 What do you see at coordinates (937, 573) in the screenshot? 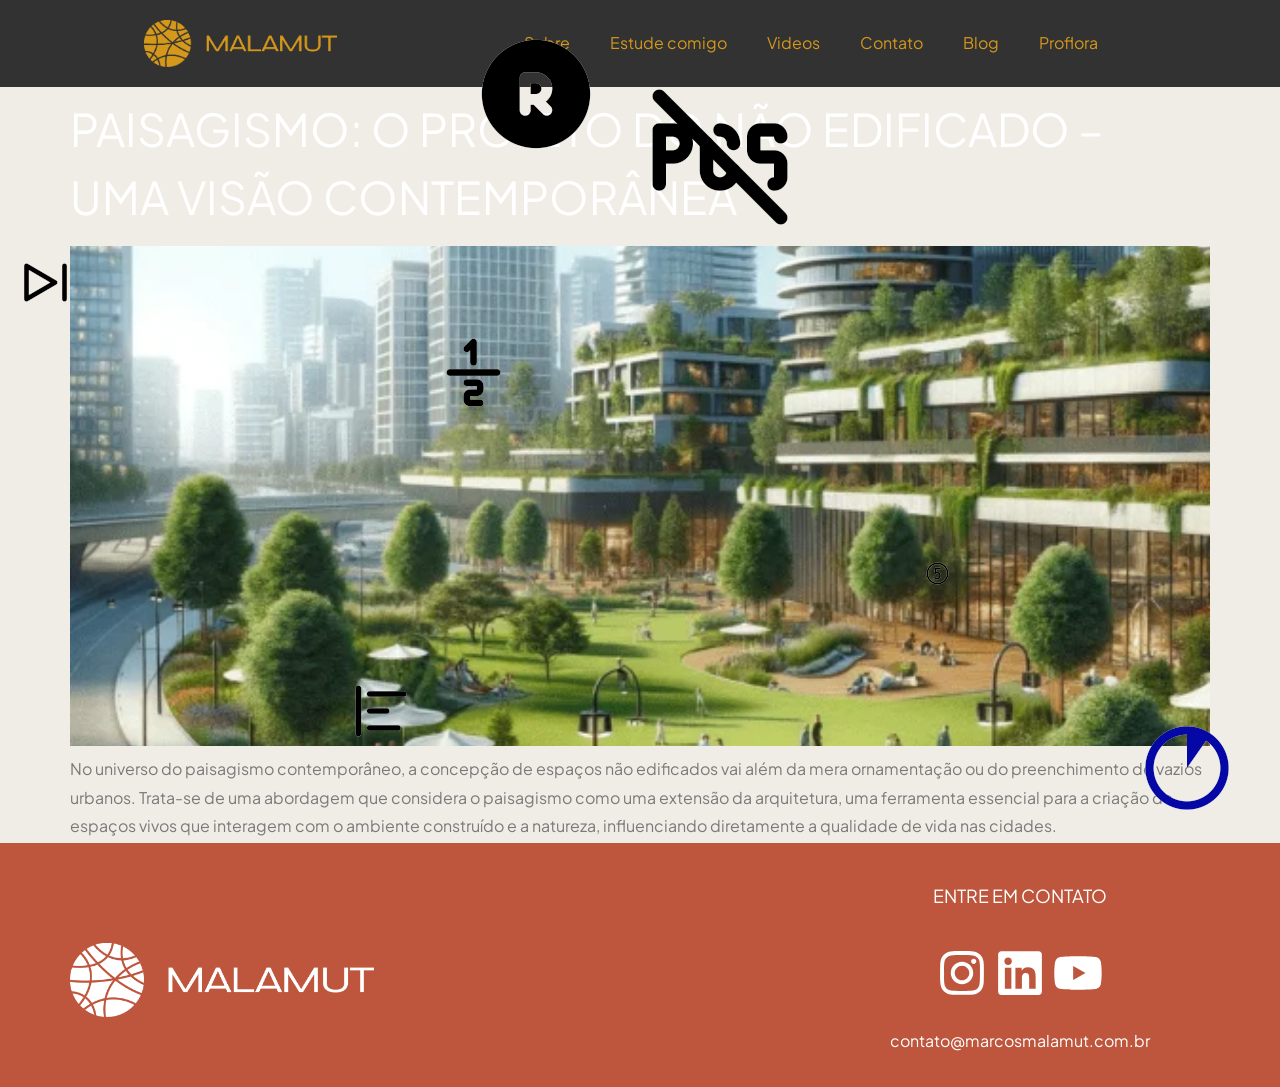
I see `indicates step 5 in a numbered process` at bounding box center [937, 573].